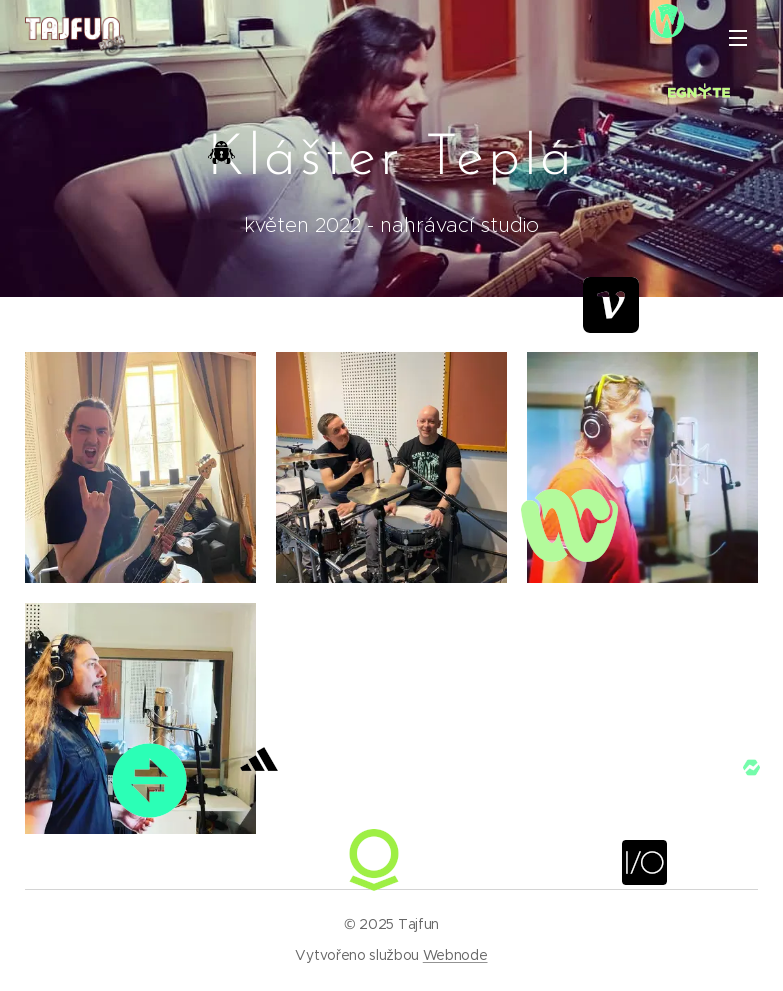 This screenshot has width=783, height=991. What do you see at coordinates (569, 525) in the screenshot?
I see `open Webex video conferencing app` at bounding box center [569, 525].